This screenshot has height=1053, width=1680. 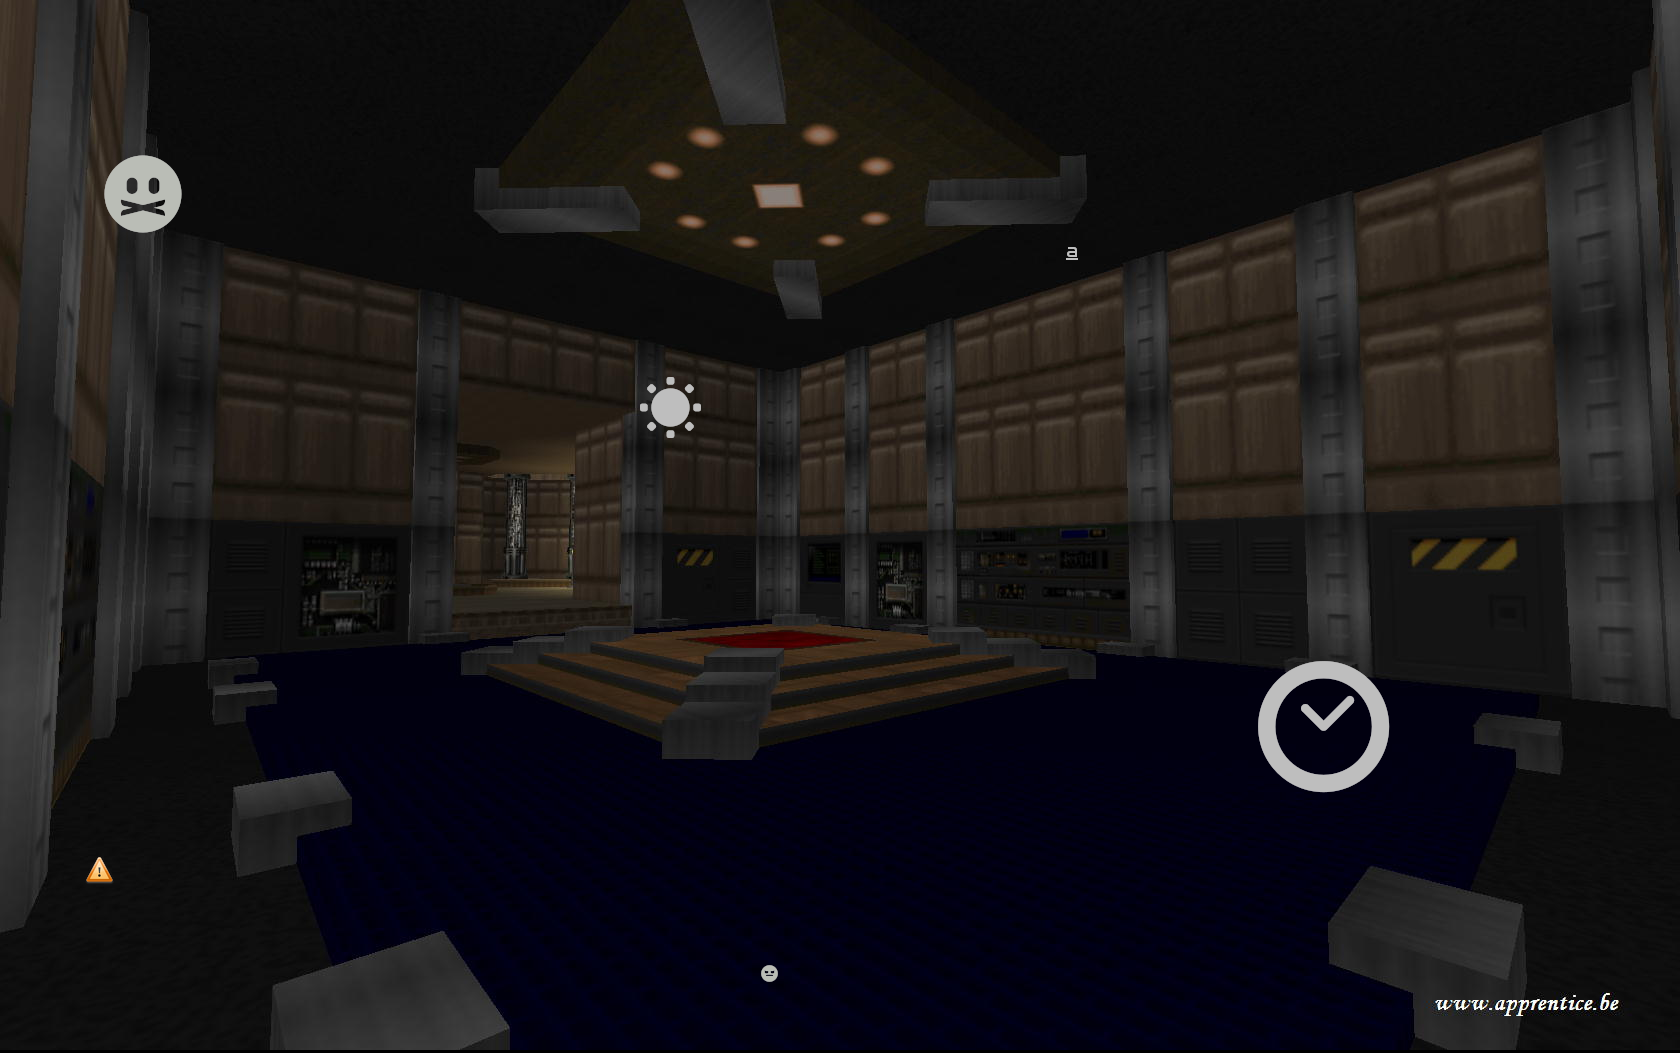 I want to click on indicates a warning or caution state, so click(x=99, y=870).